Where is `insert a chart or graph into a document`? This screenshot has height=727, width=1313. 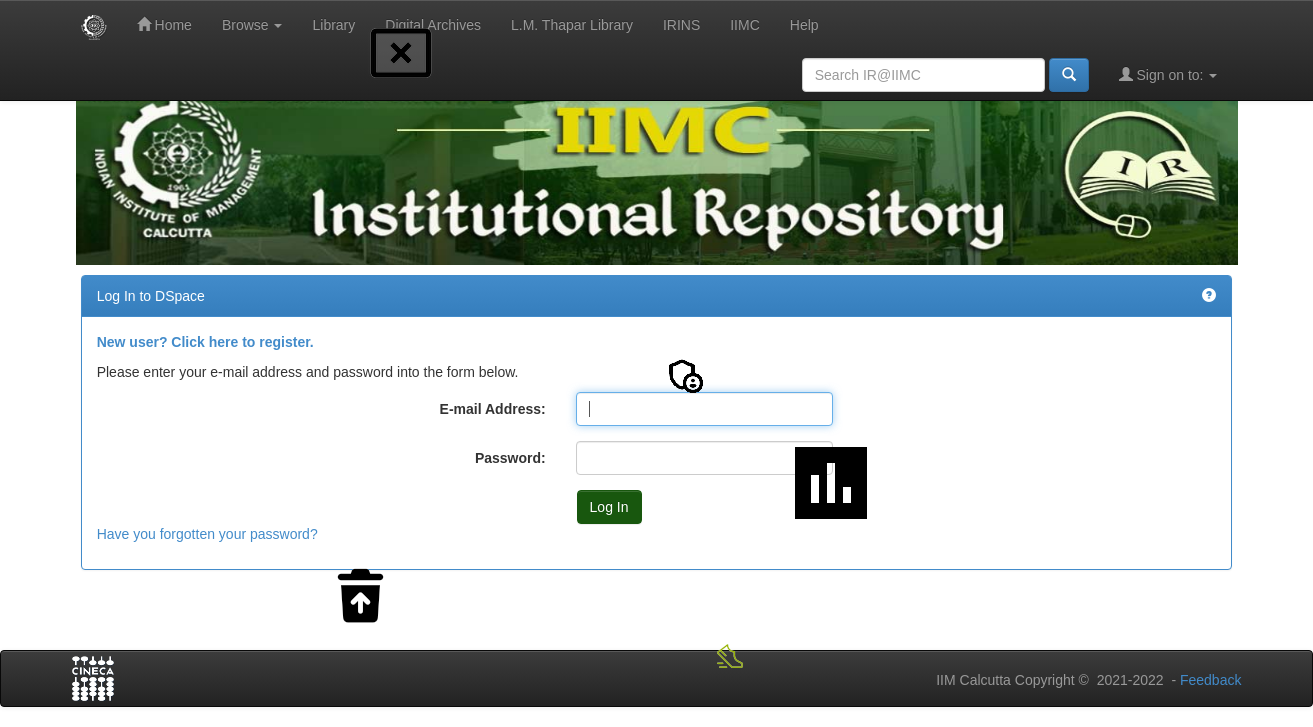 insert a chart or graph into a document is located at coordinates (831, 483).